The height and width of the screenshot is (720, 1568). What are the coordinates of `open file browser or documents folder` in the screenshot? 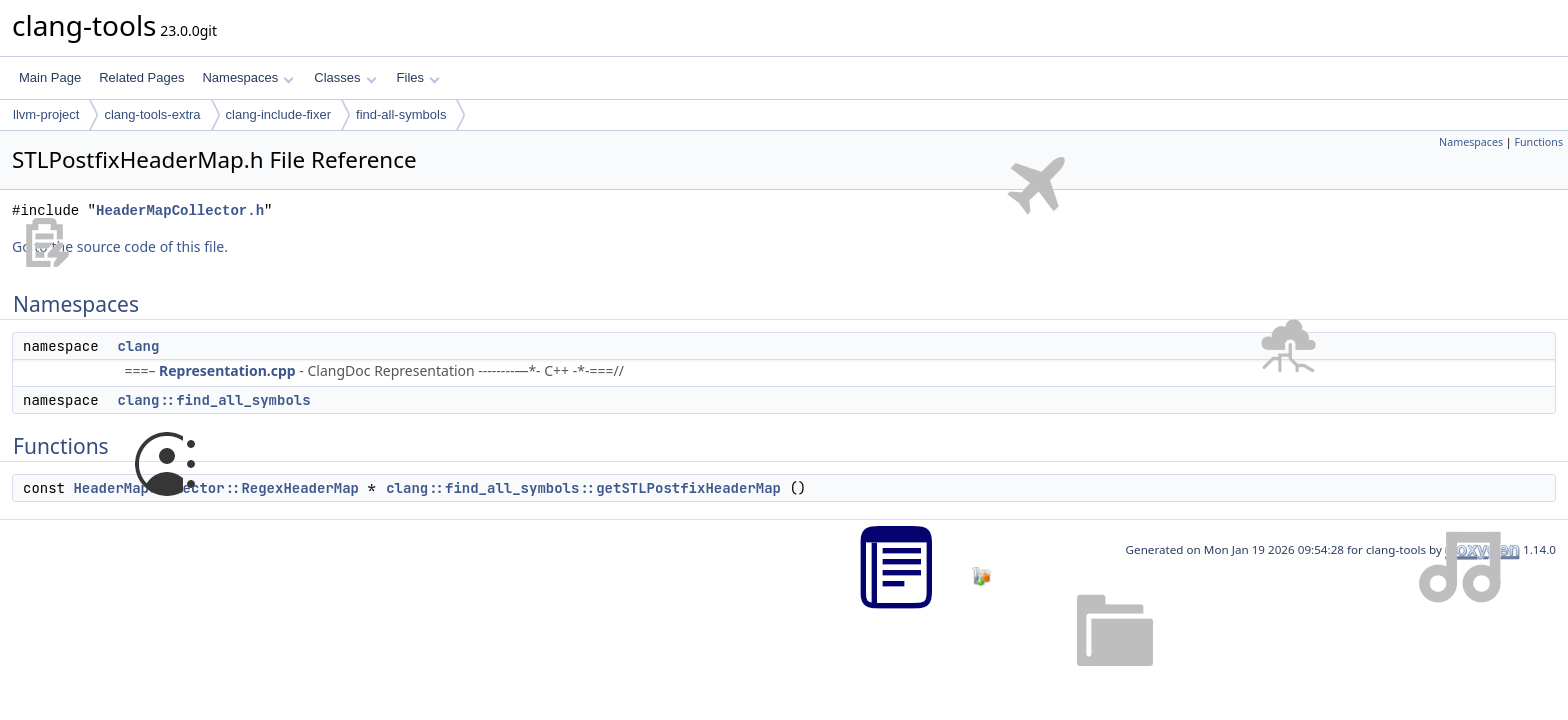 It's located at (1115, 628).